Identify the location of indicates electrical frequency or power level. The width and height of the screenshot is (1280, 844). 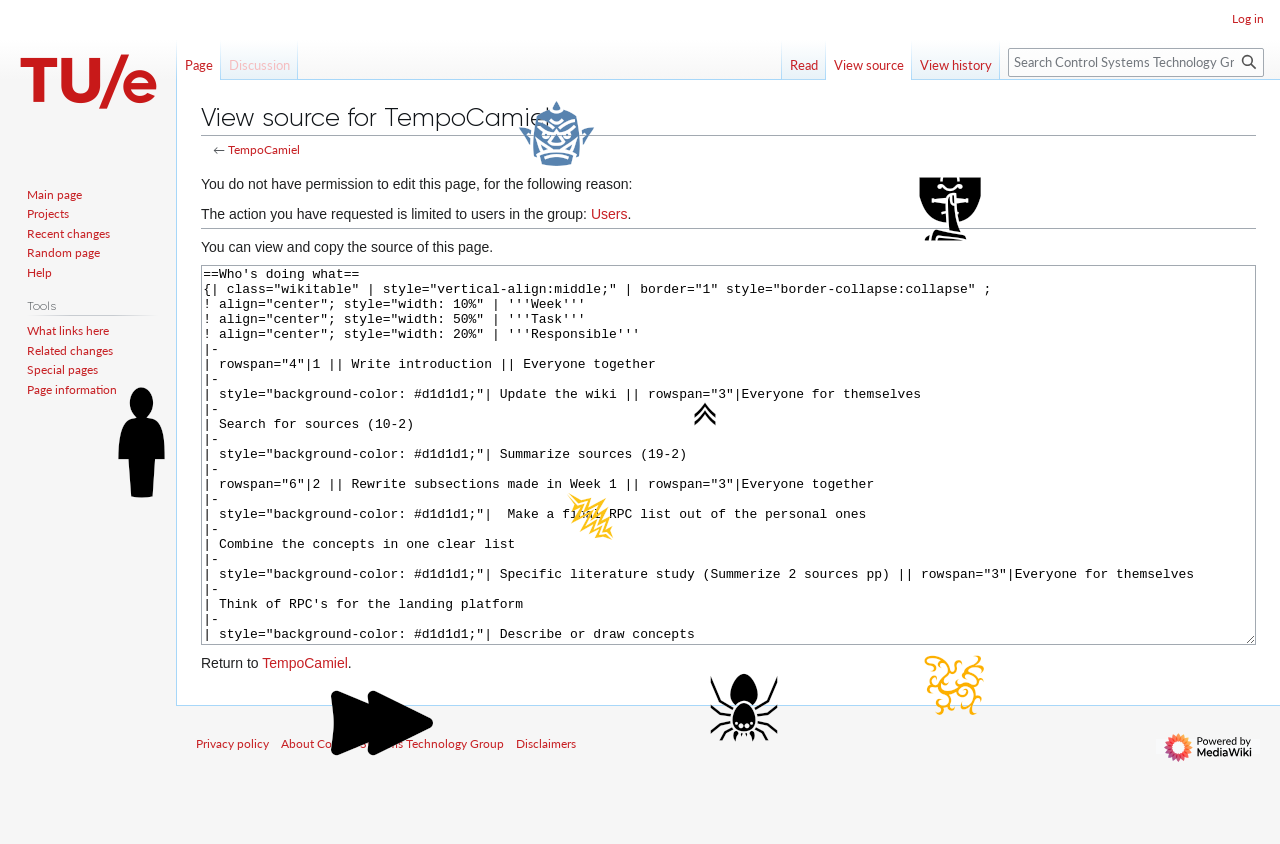
(590, 516).